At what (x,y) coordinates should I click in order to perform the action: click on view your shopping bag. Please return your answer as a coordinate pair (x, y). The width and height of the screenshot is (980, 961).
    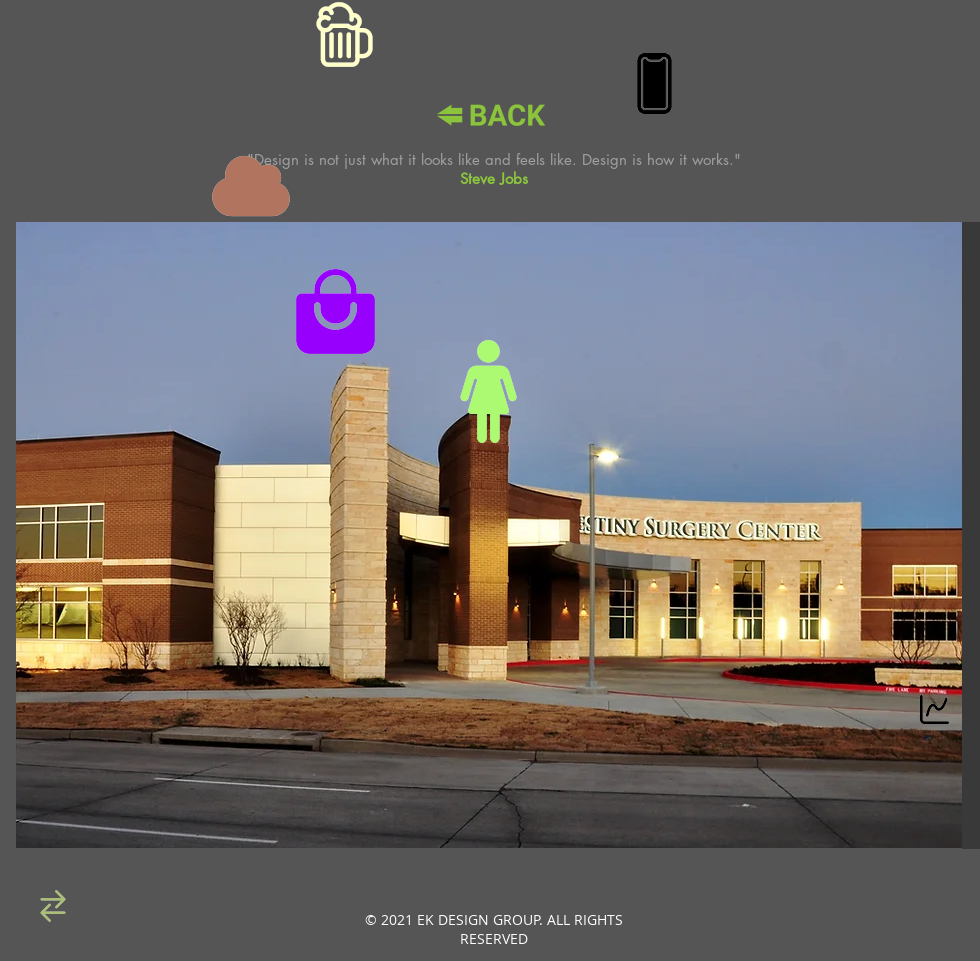
    Looking at the image, I should click on (335, 311).